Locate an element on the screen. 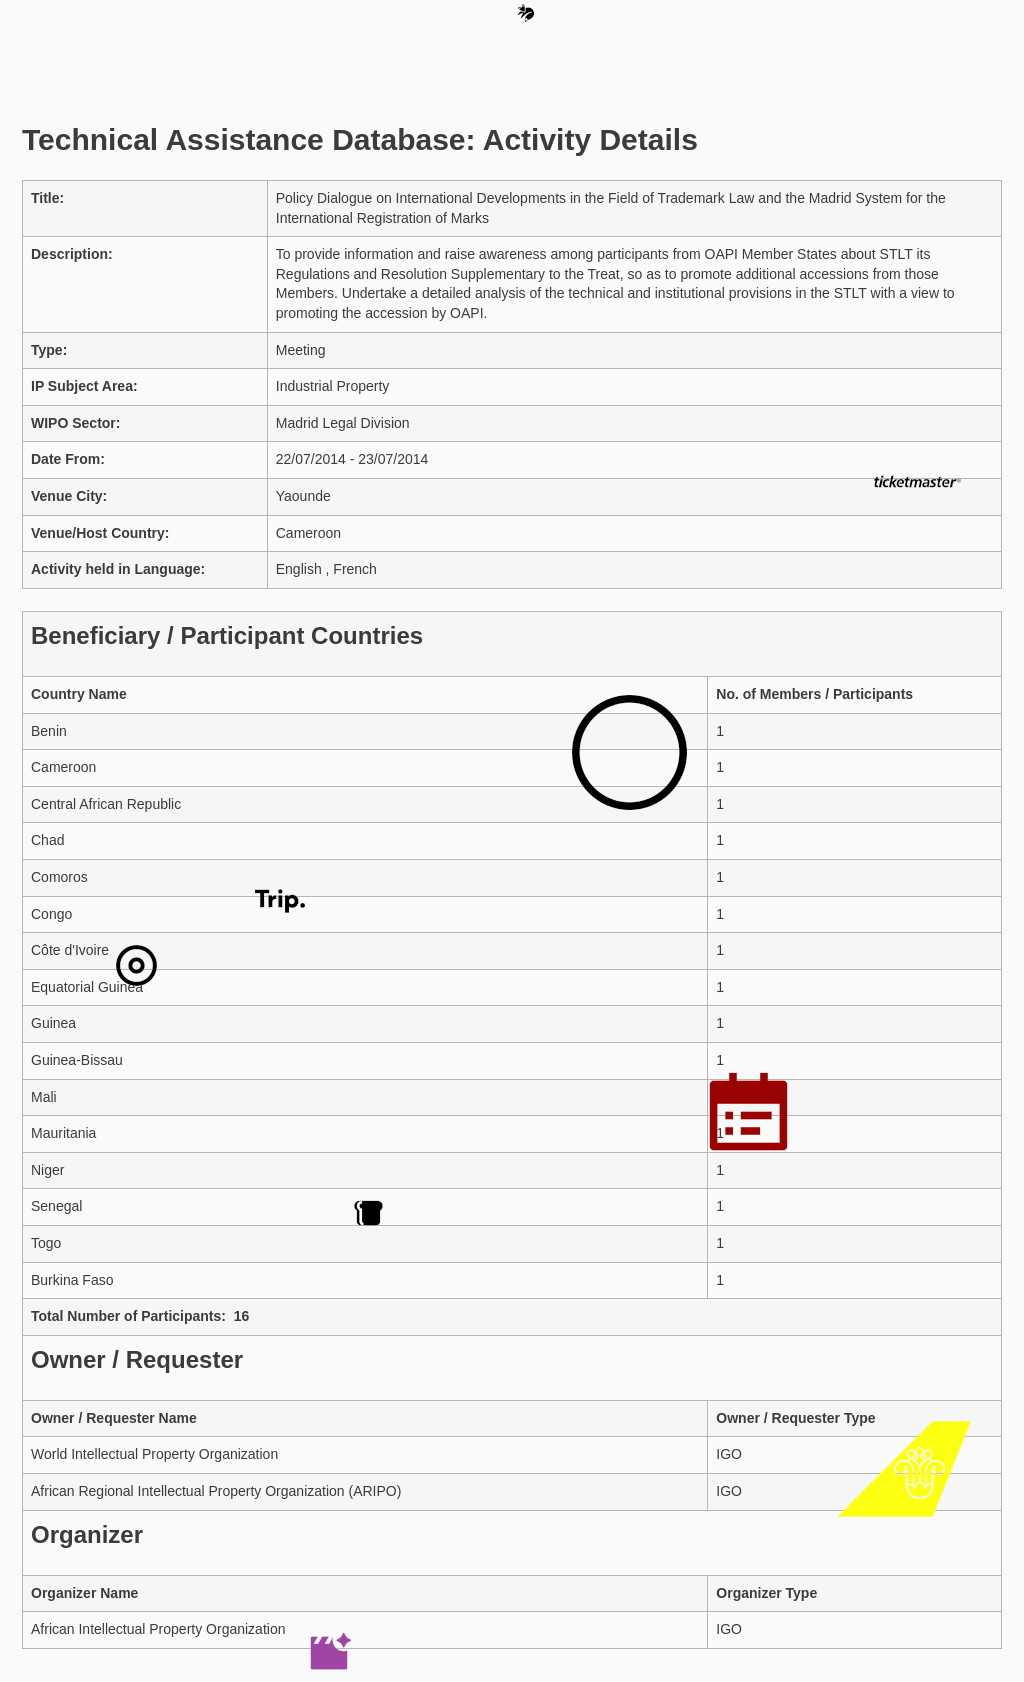 The height and width of the screenshot is (1682, 1024). open the Kitsu anime tracking app is located at coordinates (526, 13).